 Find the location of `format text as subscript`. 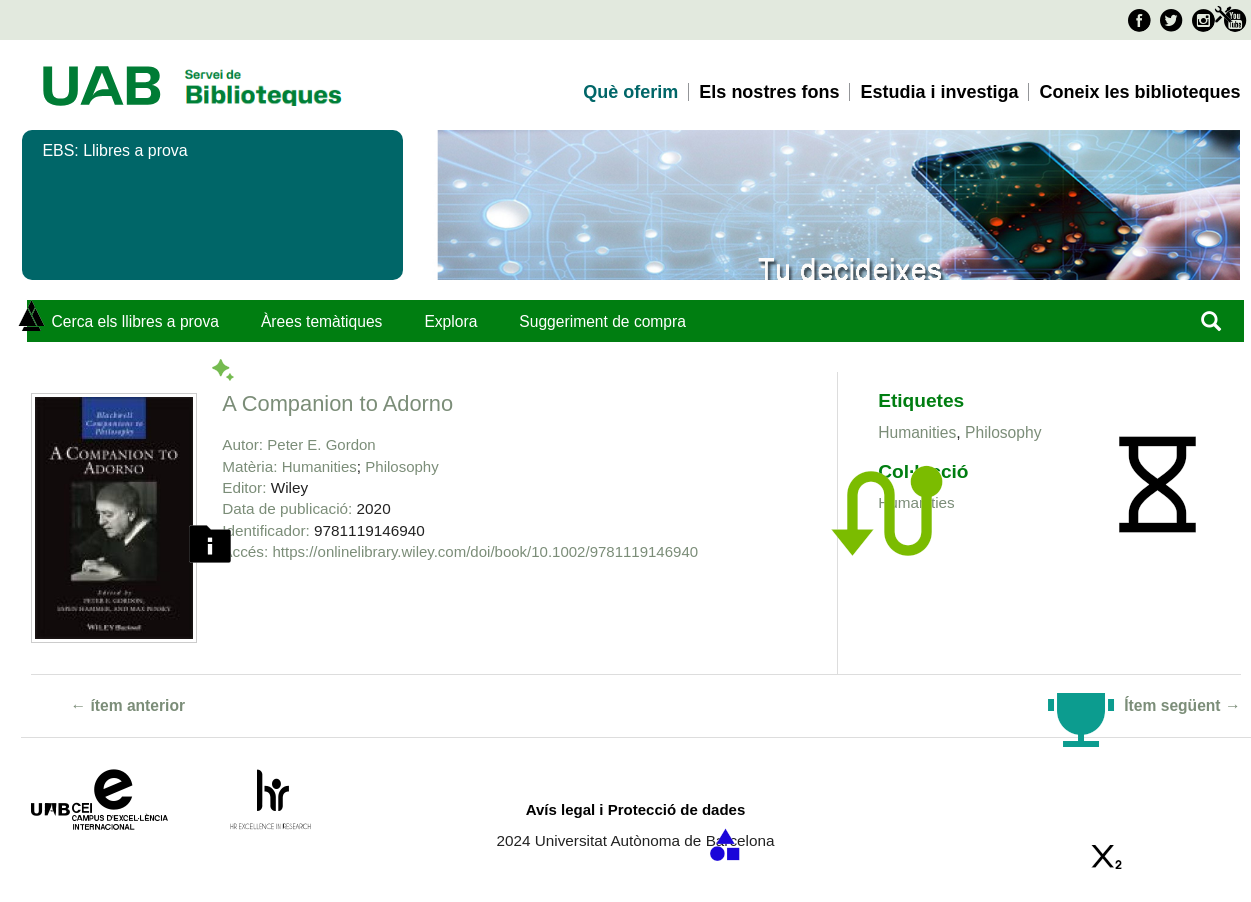

format text as subscript is located at coordinates (1105, 857).